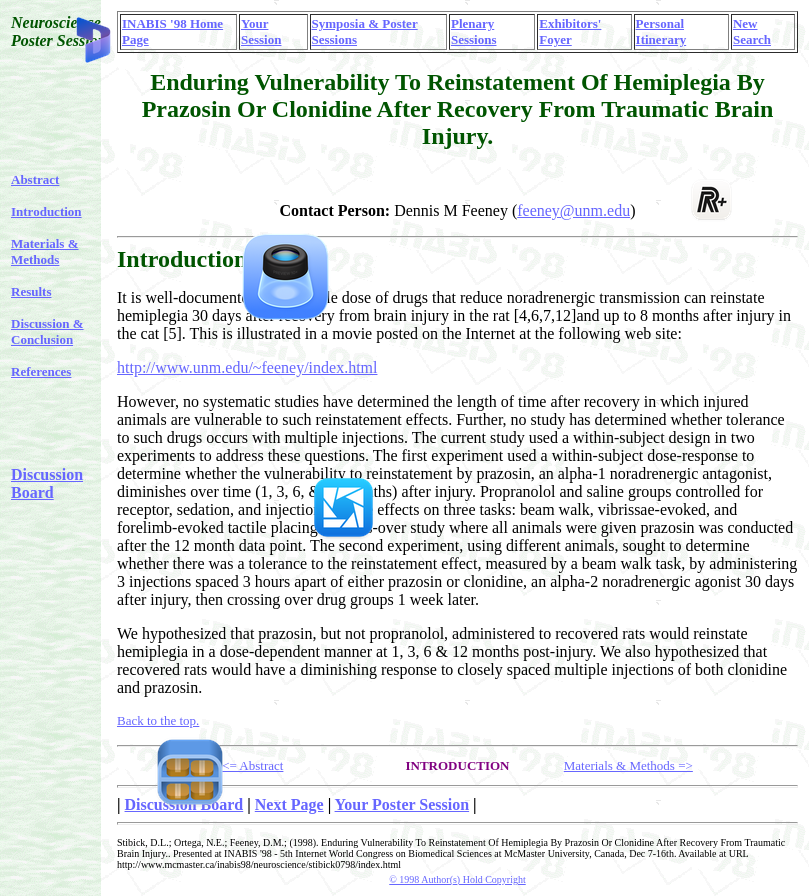  What do you see at coordinates (711, 199) in the screenshot?
I see `open RetroPlus retro gaming app` at bounding box center [711, 199].